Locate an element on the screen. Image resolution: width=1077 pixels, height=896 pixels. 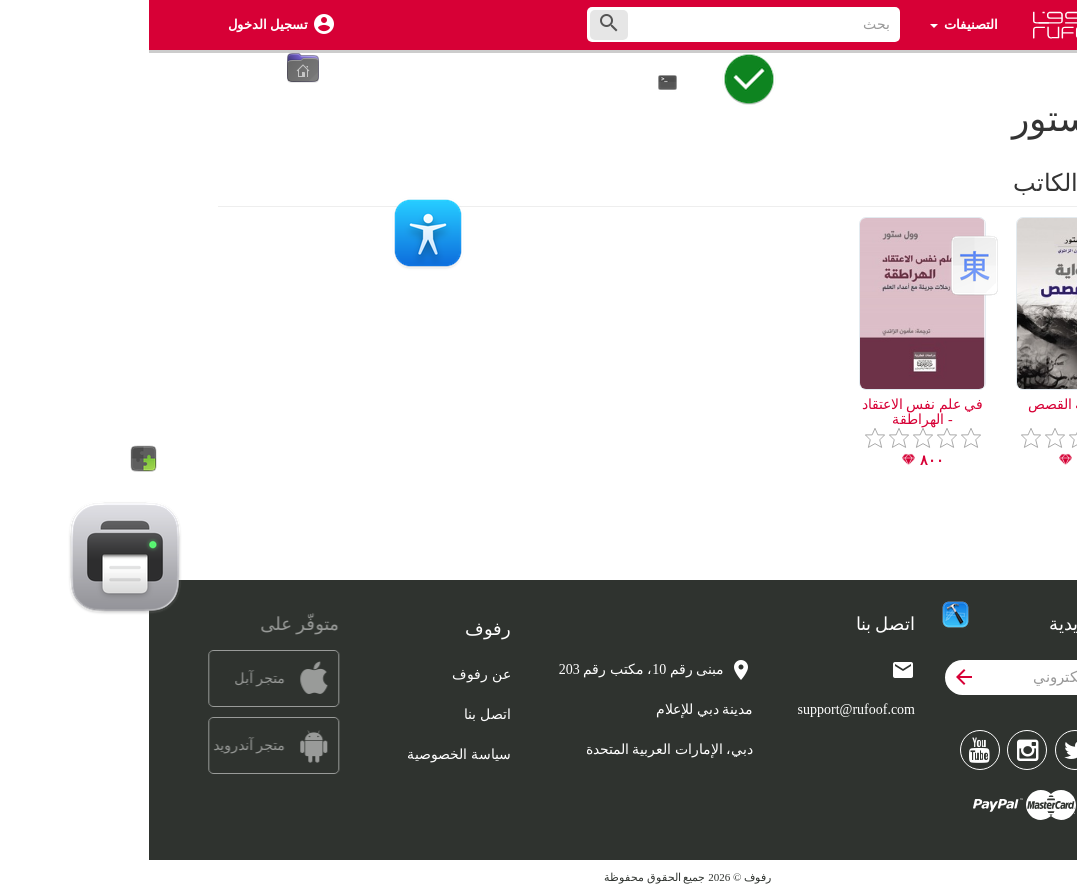
launch the mahjongg tile matching game is located at coordinates (974, 265).